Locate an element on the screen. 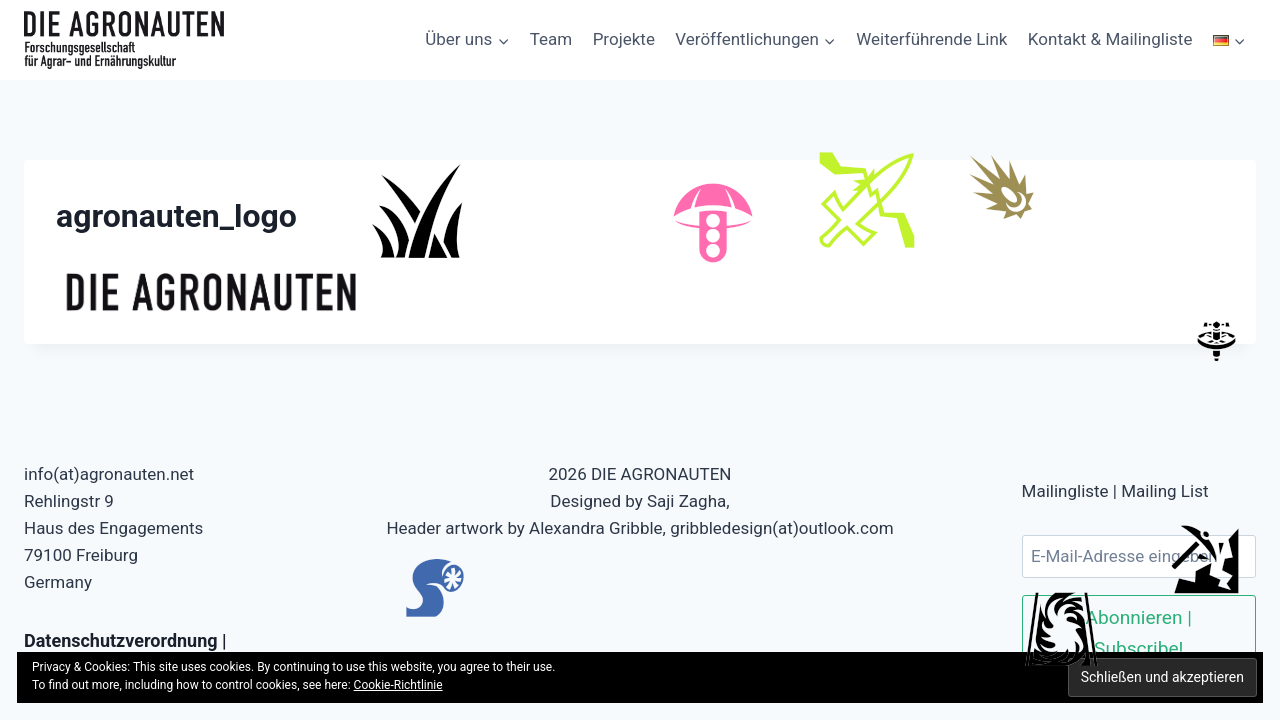 The width and height of the screenshot is (1280, 720). equip a lightning-enchanted weapon is located at coordinates (867, 200).